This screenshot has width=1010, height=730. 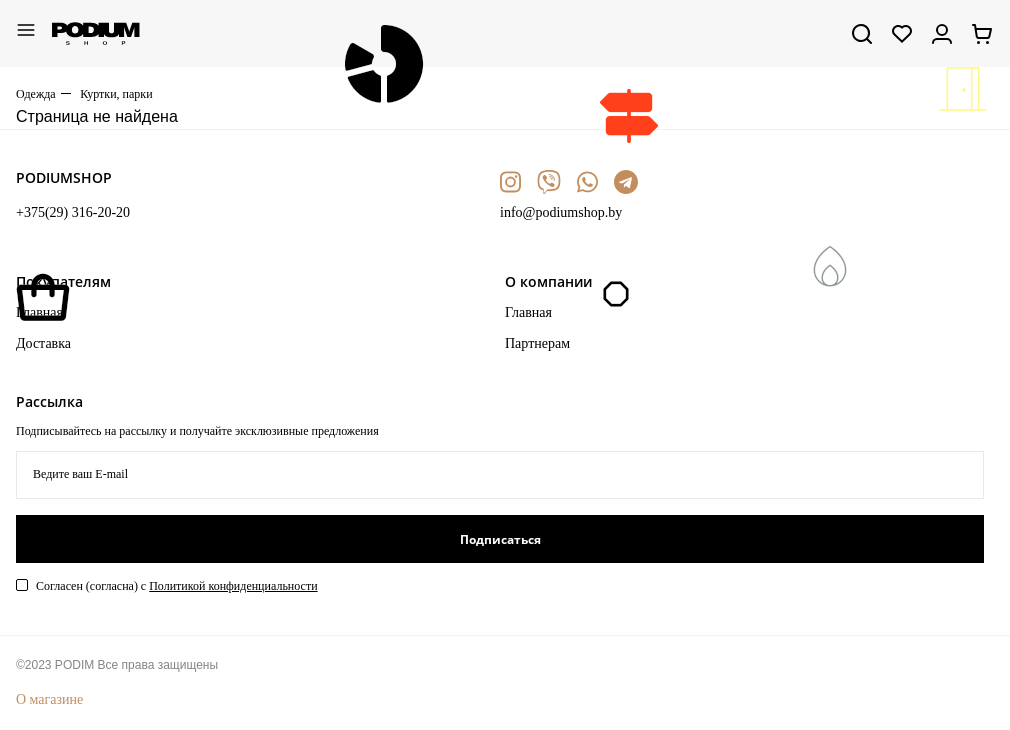 What do you see at coordinates (43, 300) in the screenshot?
I see `view your shopping bag` at bounding box center [43, 300].